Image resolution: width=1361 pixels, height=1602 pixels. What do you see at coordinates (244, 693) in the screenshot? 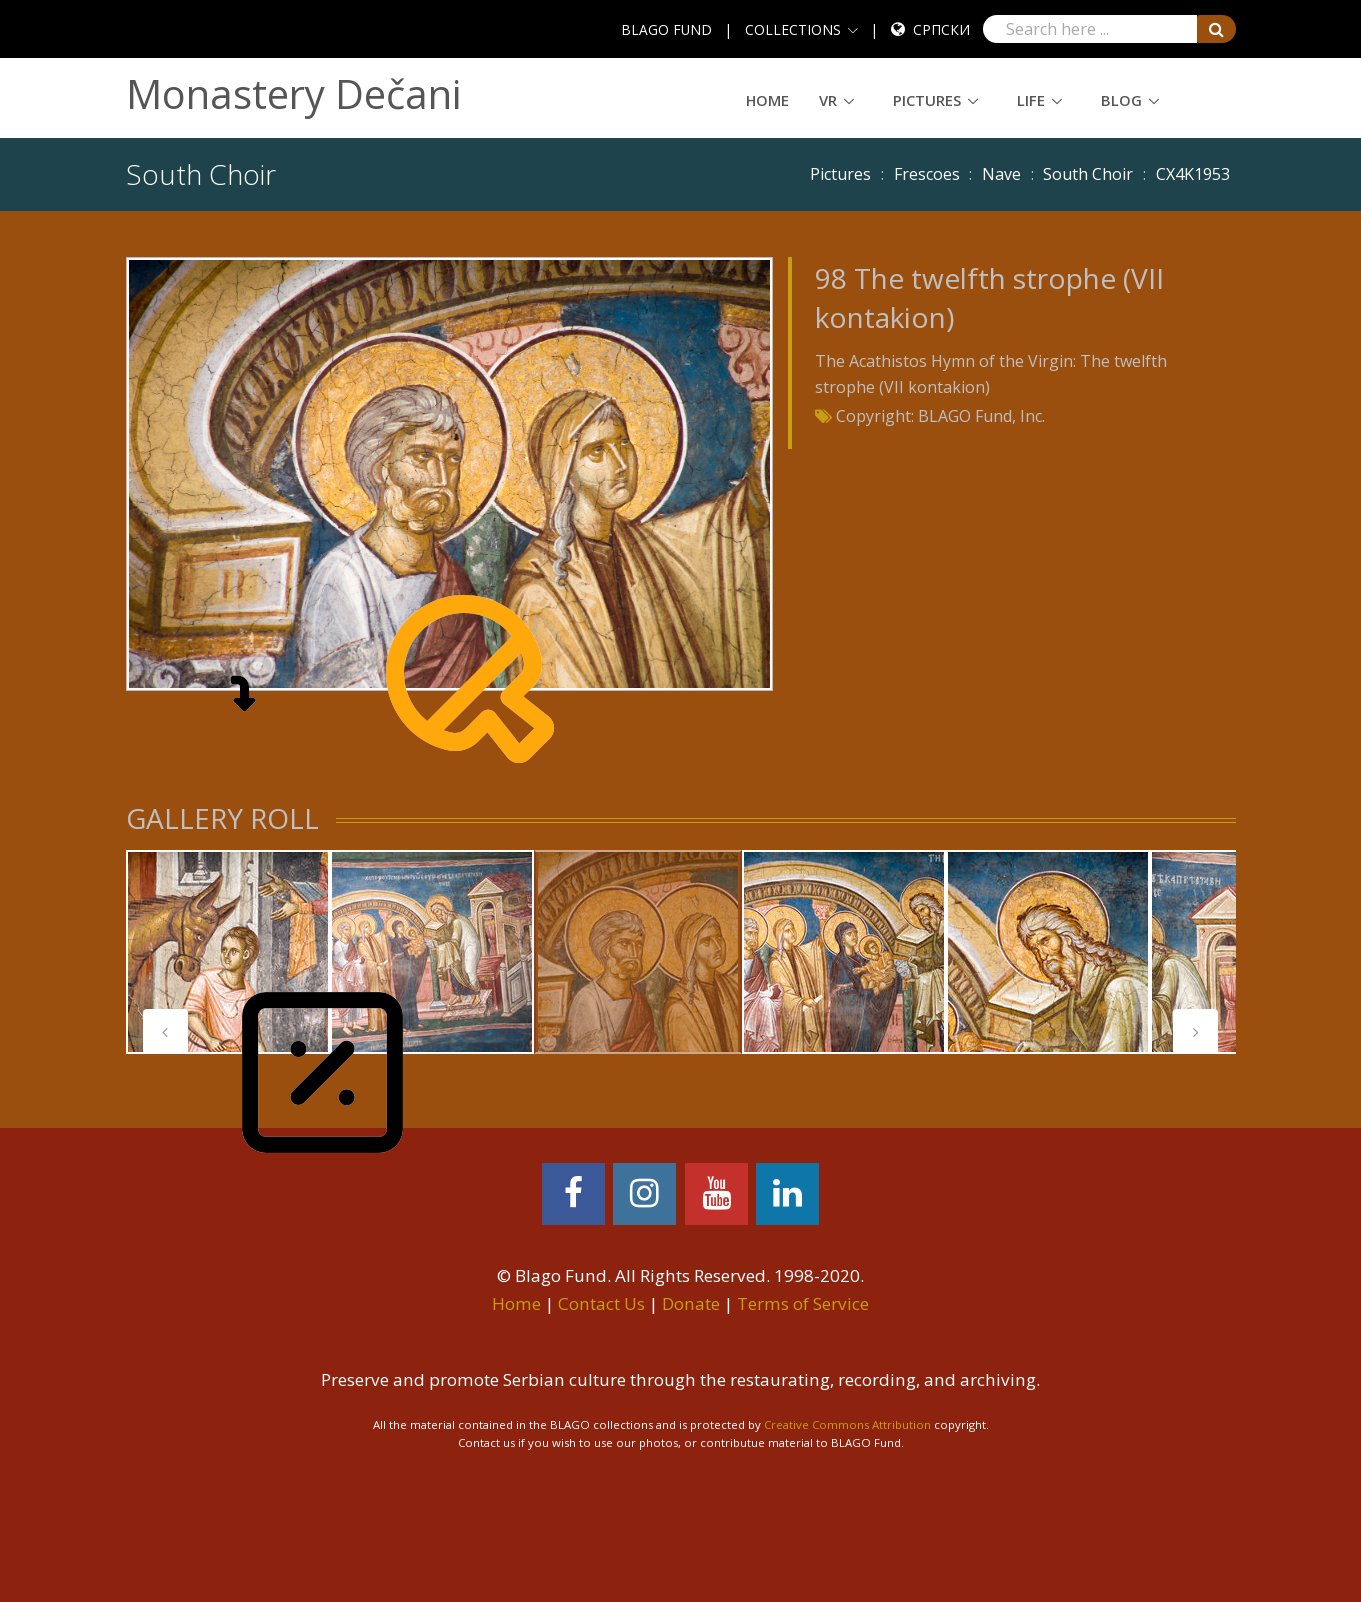
I see `navigate to the next item below` at bounding box center [244, 693].